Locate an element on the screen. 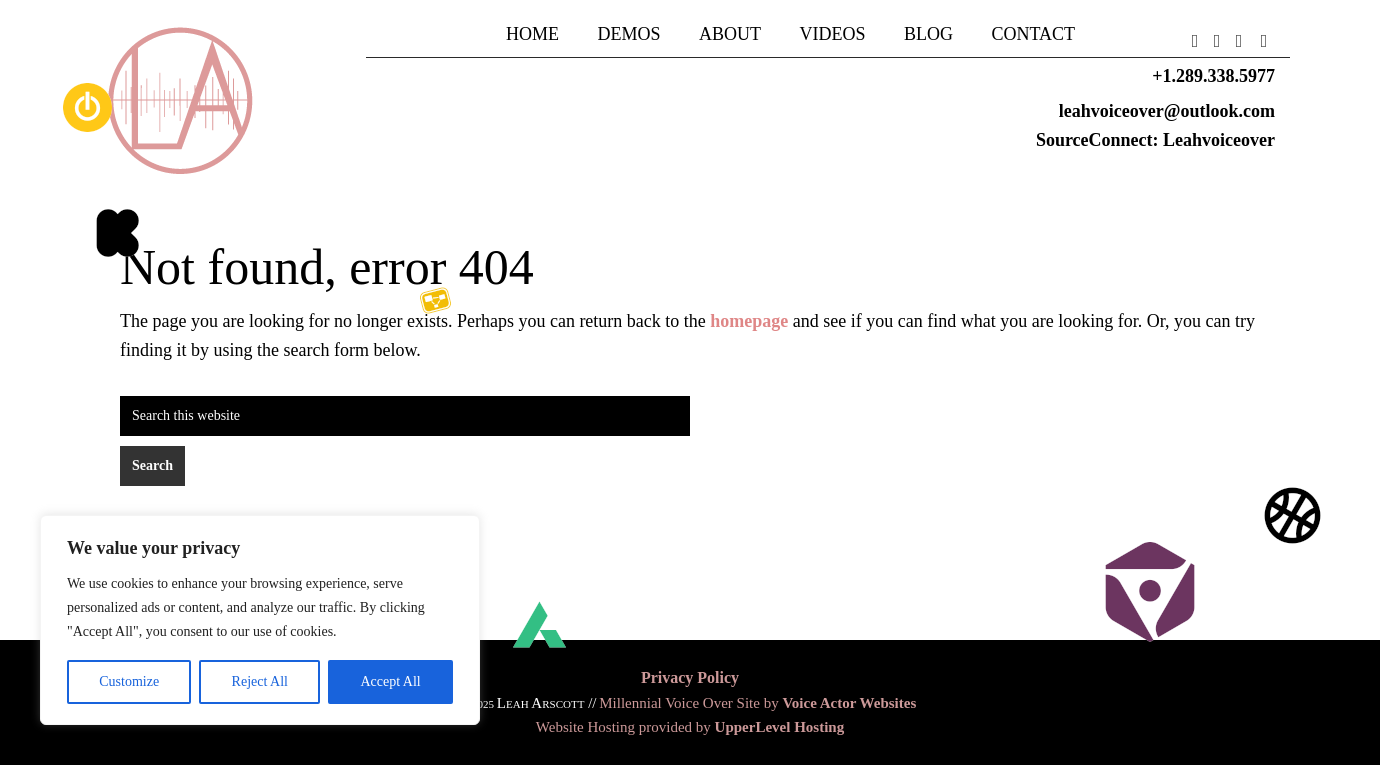 The width and height of the screenshot is (1380, 765). link to Kickstarter profile or campaign is located at coordinates (117, 233).